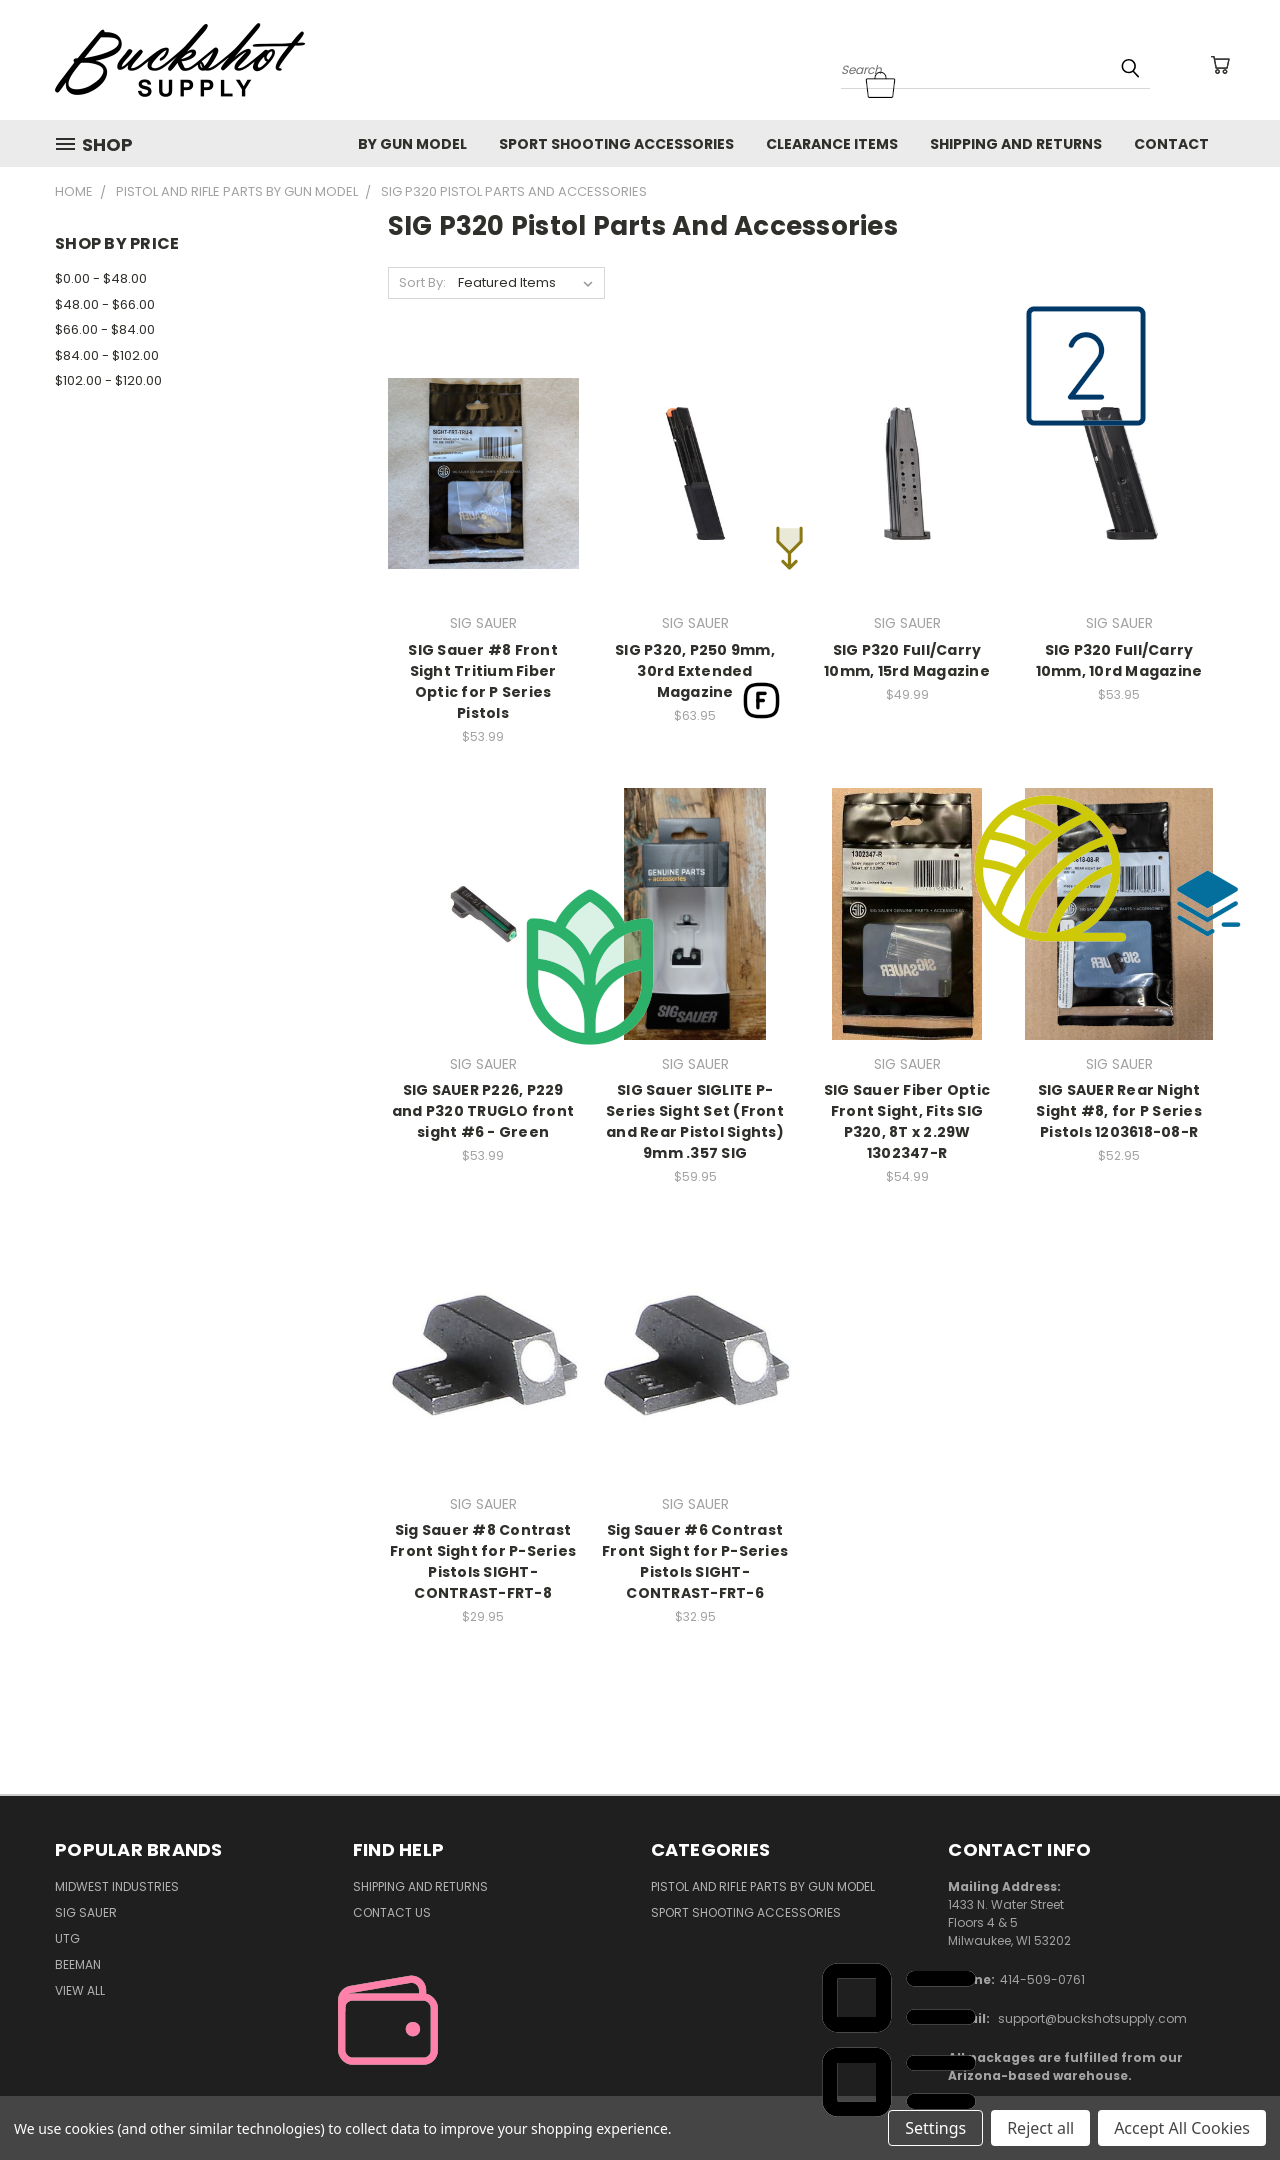 The width and height of the screenshot is (1280, 2160). Describe the element at coordinates (880, 86) in the screenshot. I see `view your shopping bag` at that location.